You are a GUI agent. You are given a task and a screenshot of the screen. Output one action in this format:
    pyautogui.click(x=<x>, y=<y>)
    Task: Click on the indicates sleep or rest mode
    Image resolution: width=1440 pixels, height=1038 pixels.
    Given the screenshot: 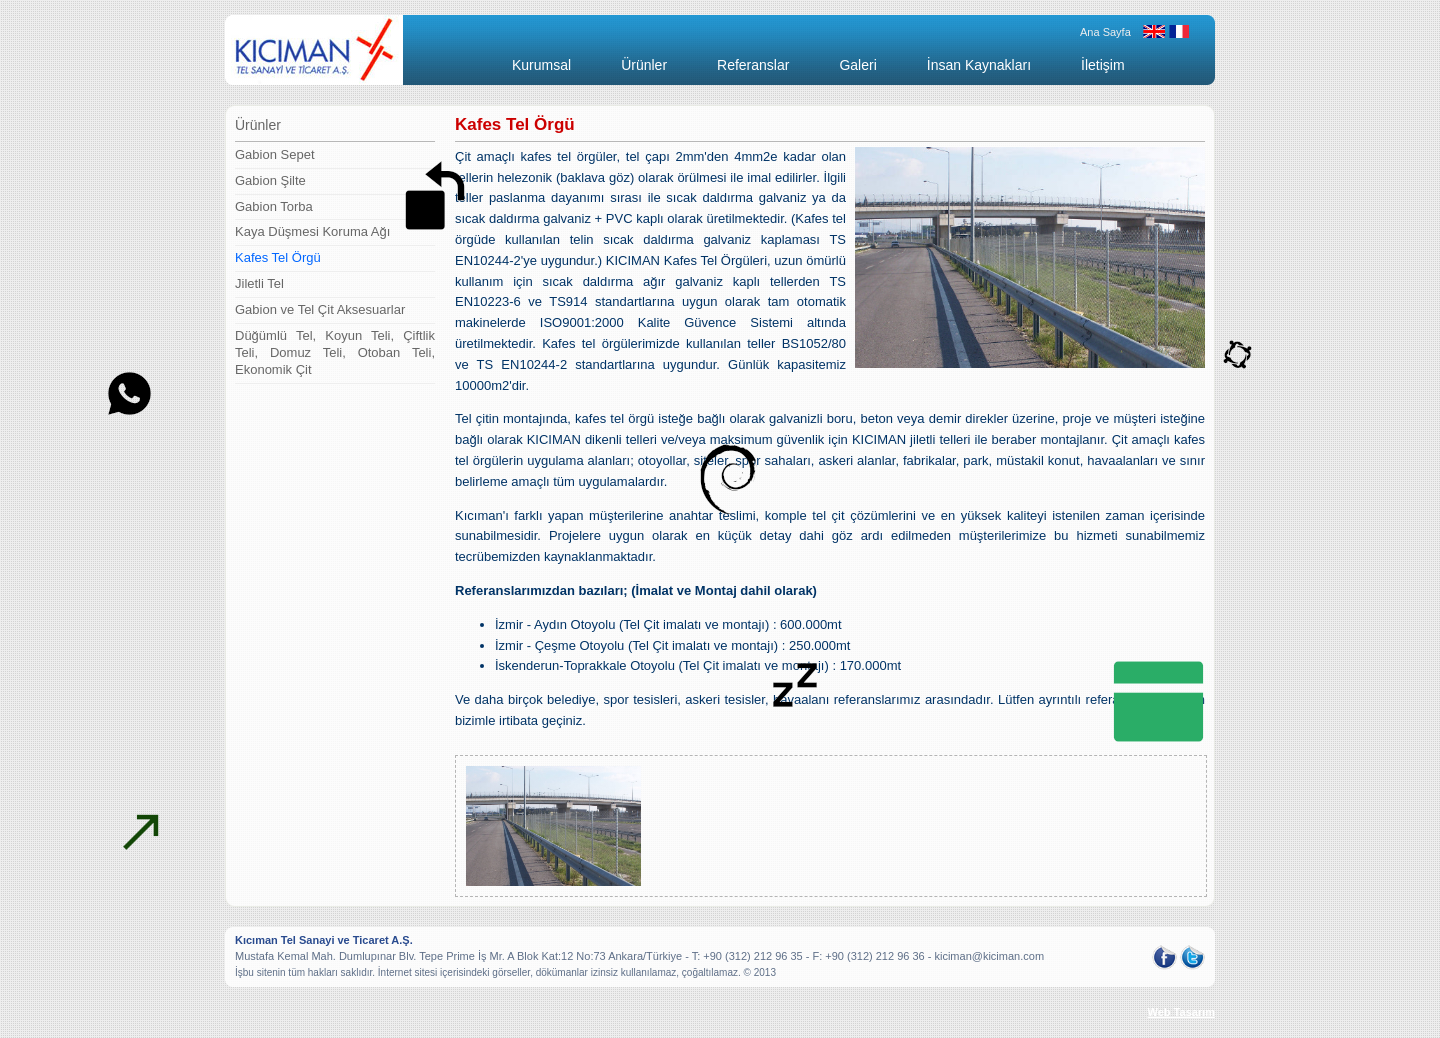 What is the action you would take?
    pyautogui.click(x=795, y=685)
    